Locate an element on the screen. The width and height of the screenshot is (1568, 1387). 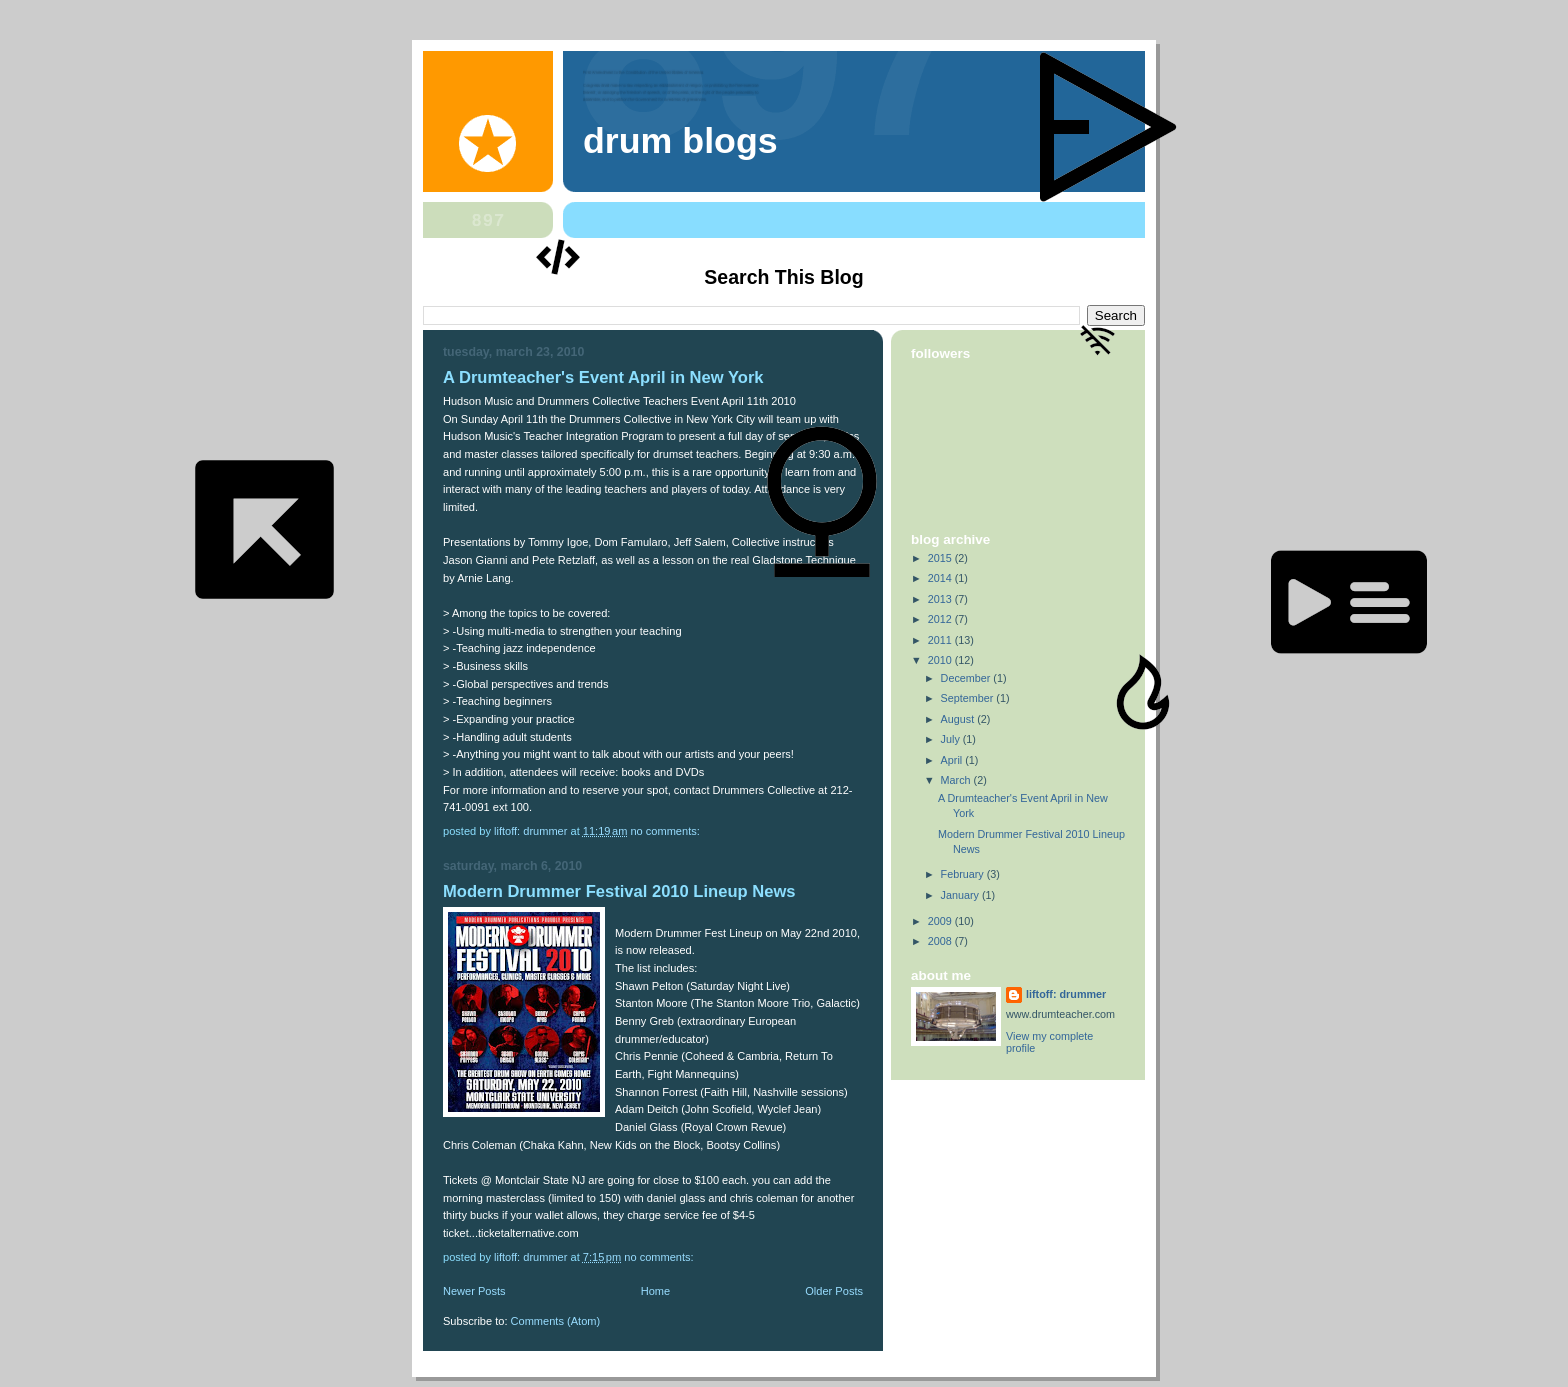
send a message is located at coordinates (1103, 127).